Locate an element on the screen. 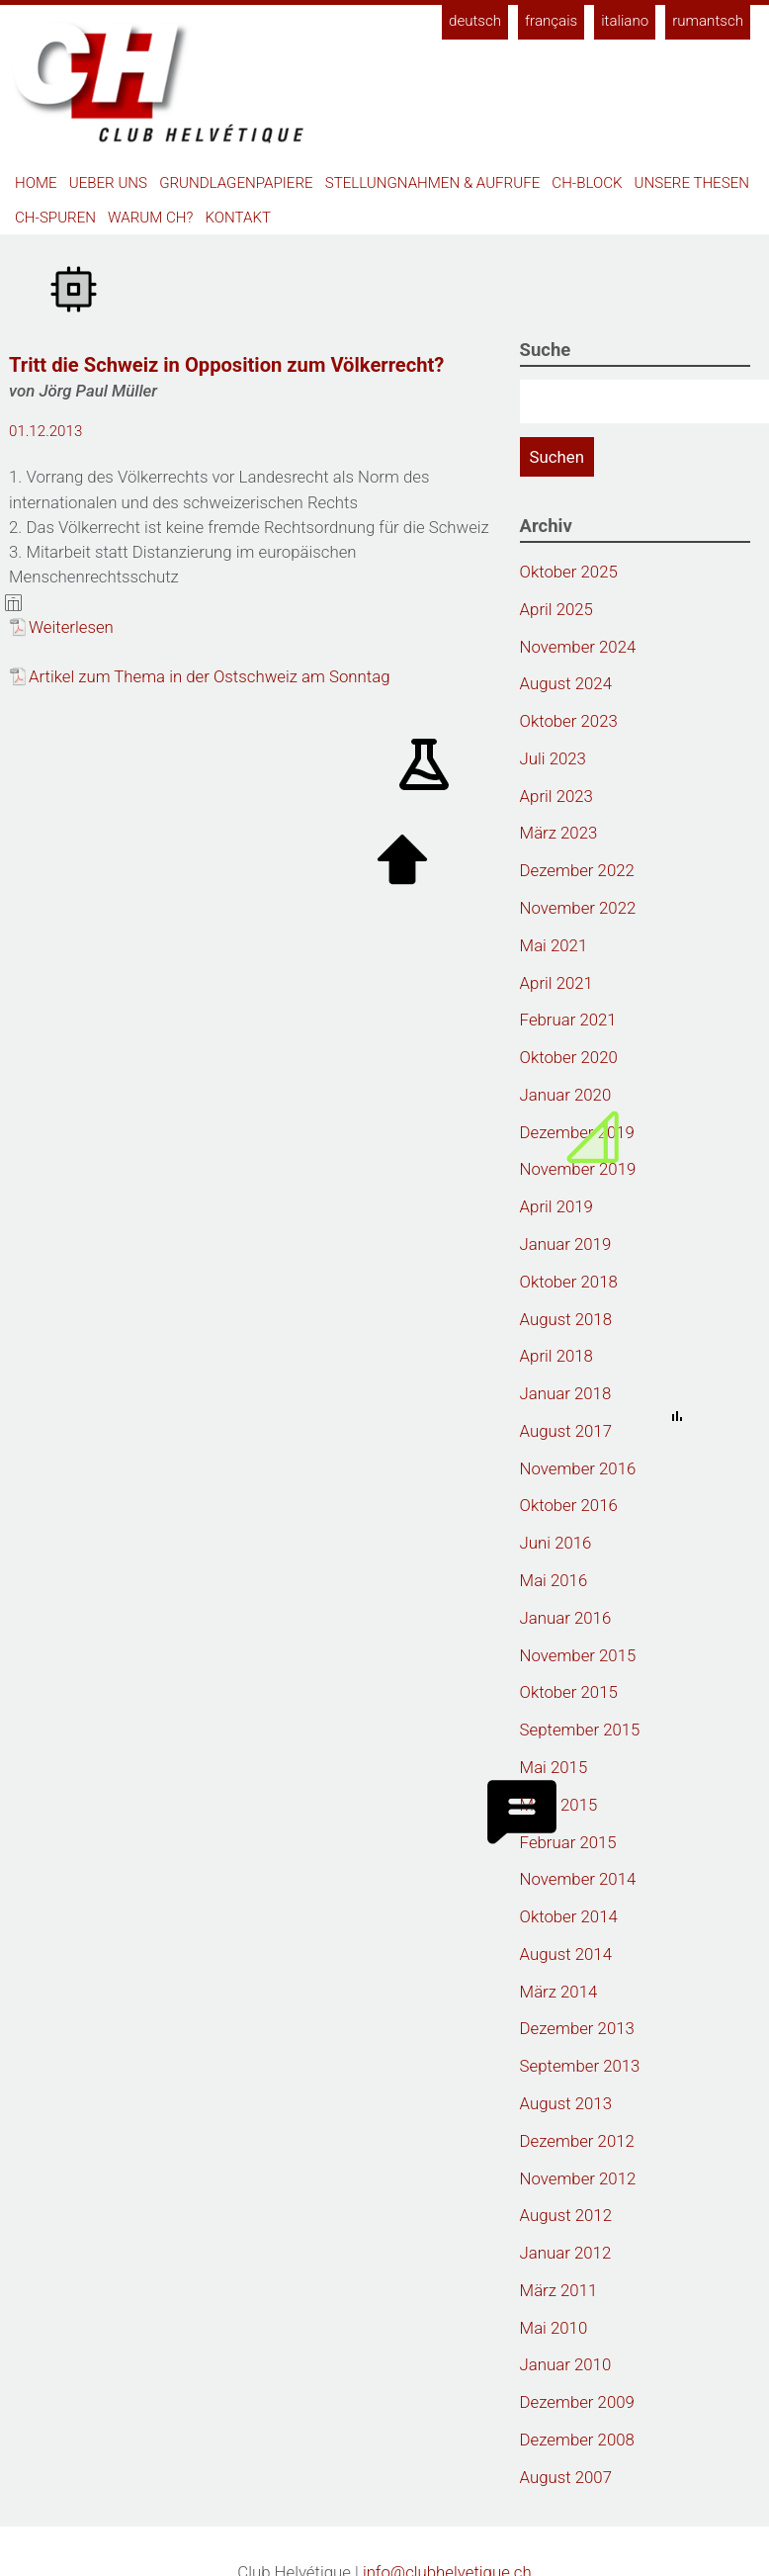 Image resolution: width=769 pixels, height=2576 pixels. view analytics or statistics is located at coordinates (677, 1416).